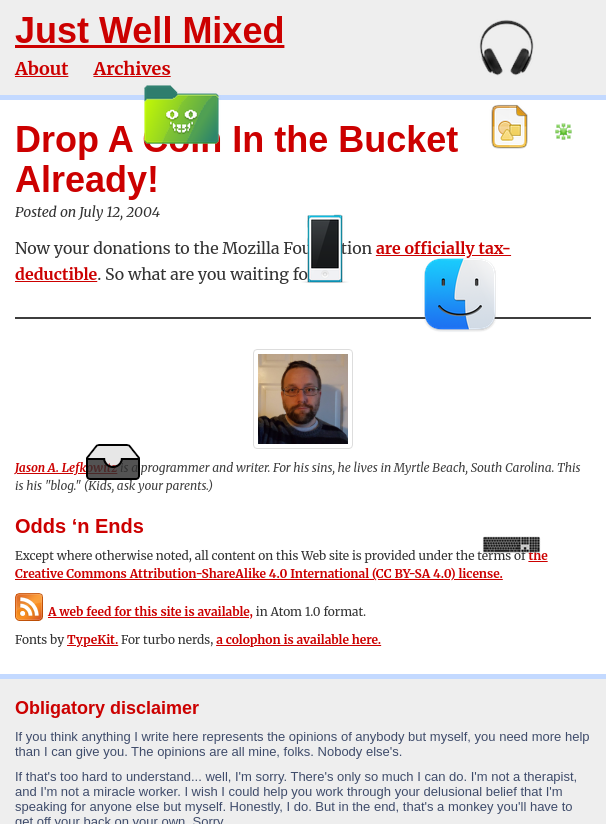 Image resolution: width=606 pixels, height=824 pixels. What do you see at coordinates (325, 249) in the screenshot?
I see `iPod nano device connected` at bounding box center [325, 249].